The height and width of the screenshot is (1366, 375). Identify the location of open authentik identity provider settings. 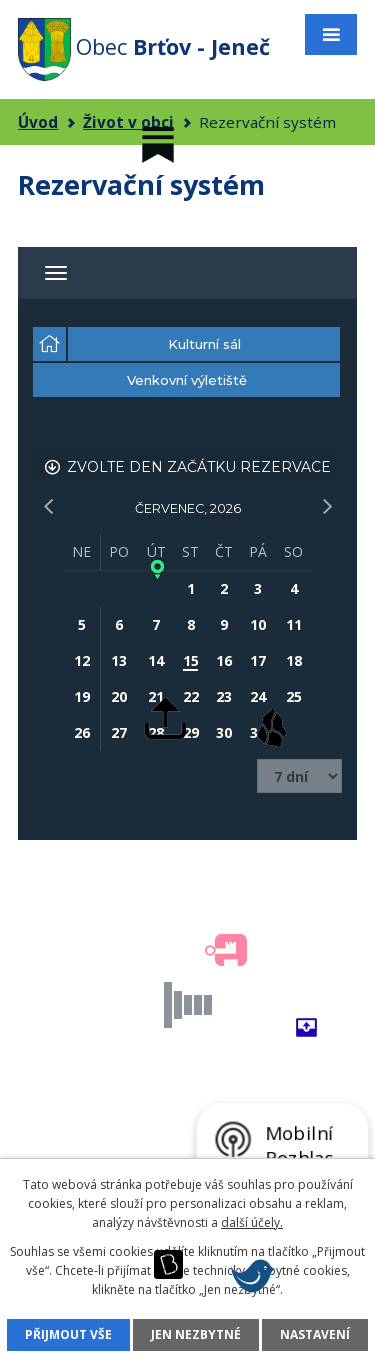
(226, 950).